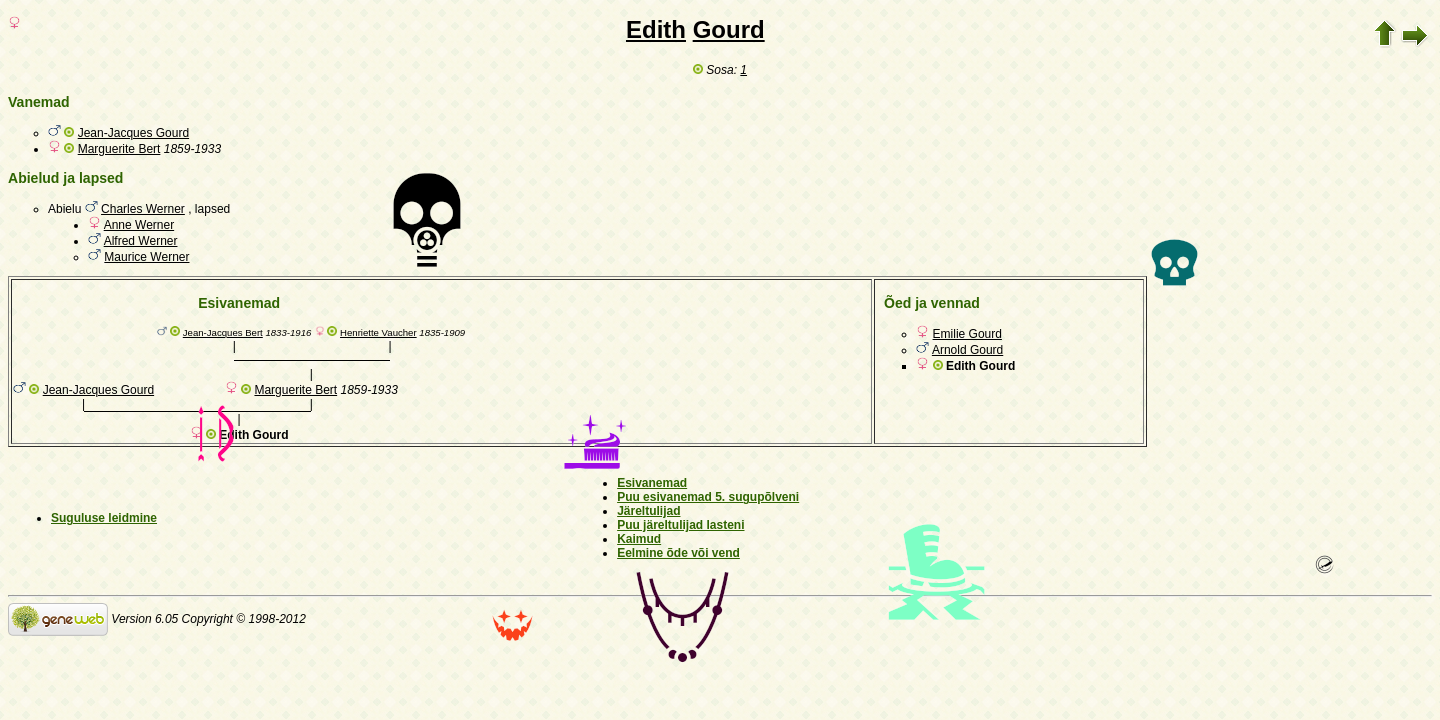 Image resolution: width=1440 pixels, height=720 pixels. I want to click on indicates a delighted or excited mood, so click(512, 624).